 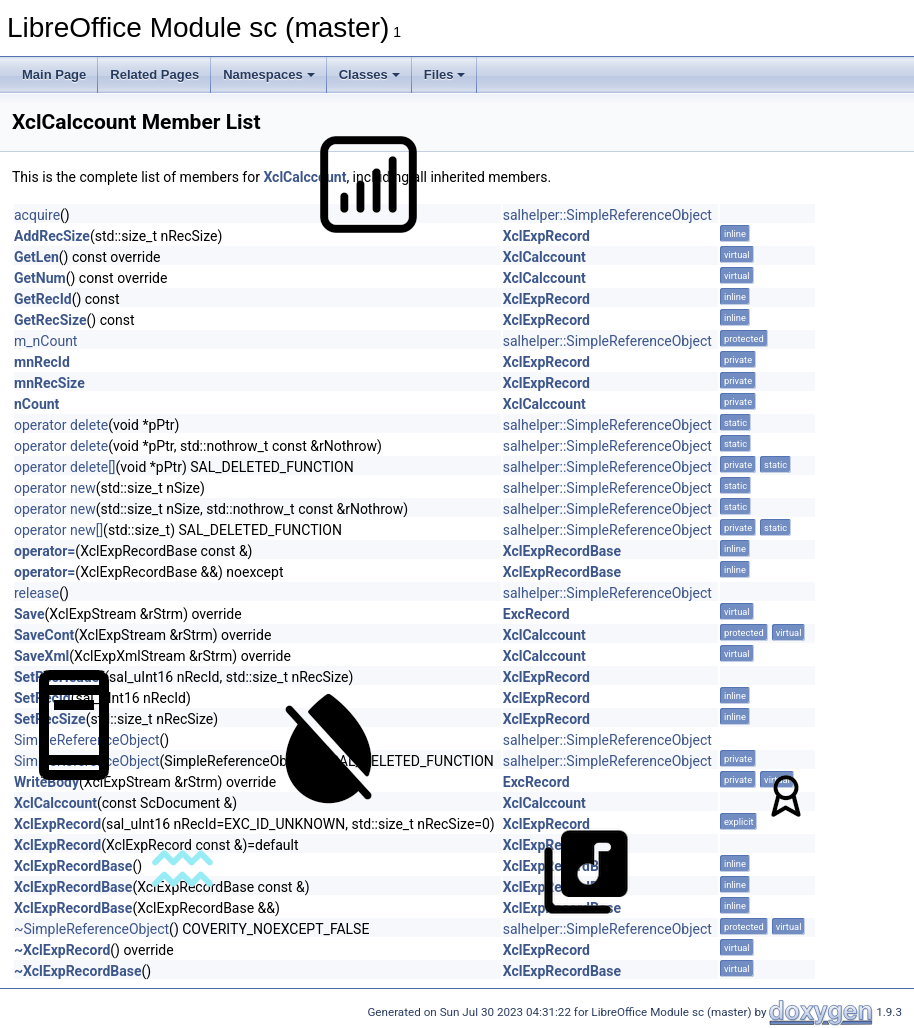 I want to click on view achievements or awards, so click(x=786, y=796).